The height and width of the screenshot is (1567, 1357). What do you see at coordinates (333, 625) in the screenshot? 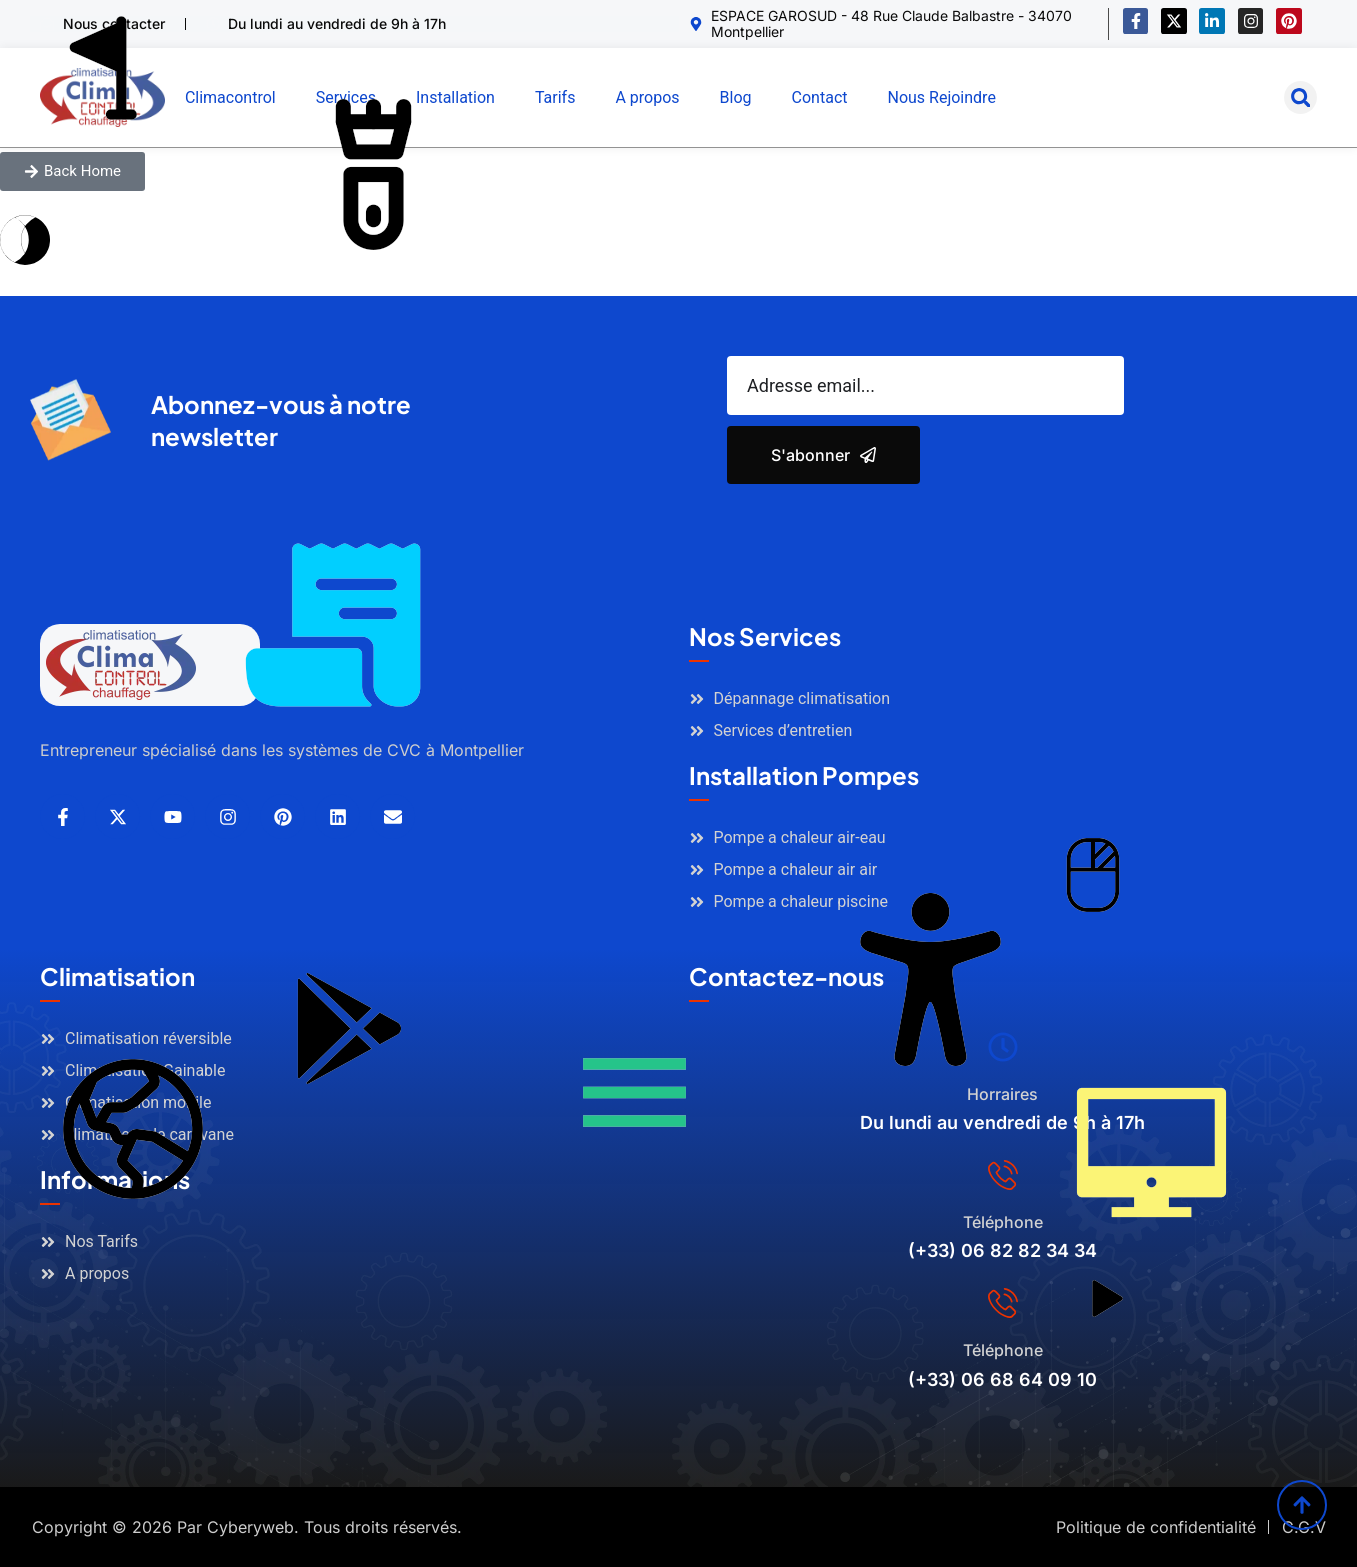
I see `view purchase receipt or transaction history` at bounding box center [333, 625].